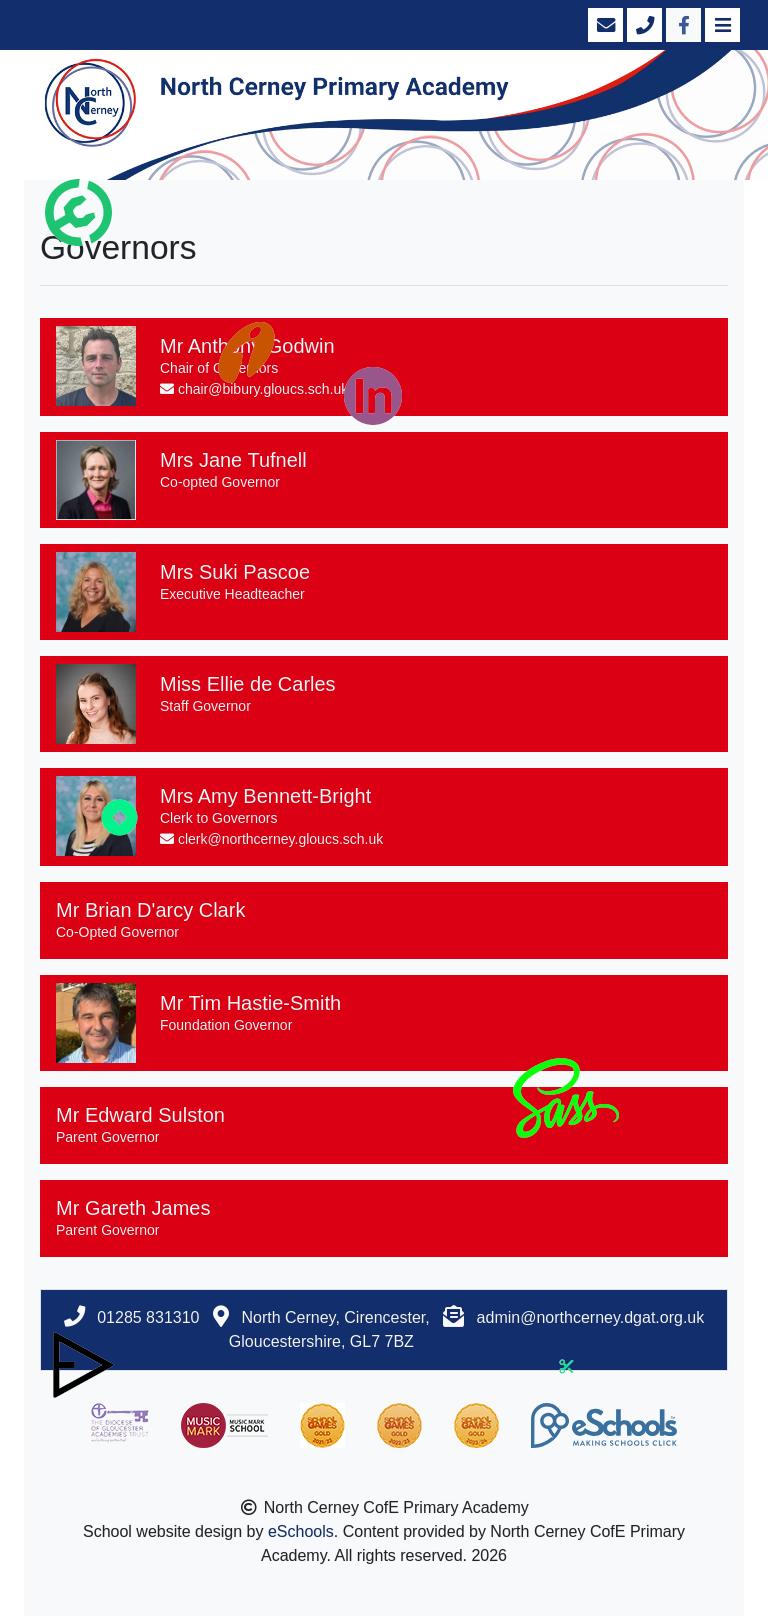  What do you see at coordinates (119, 817) in the screenshot?
I see `view copper coin balance or currency` at bounding box center [119, 817].